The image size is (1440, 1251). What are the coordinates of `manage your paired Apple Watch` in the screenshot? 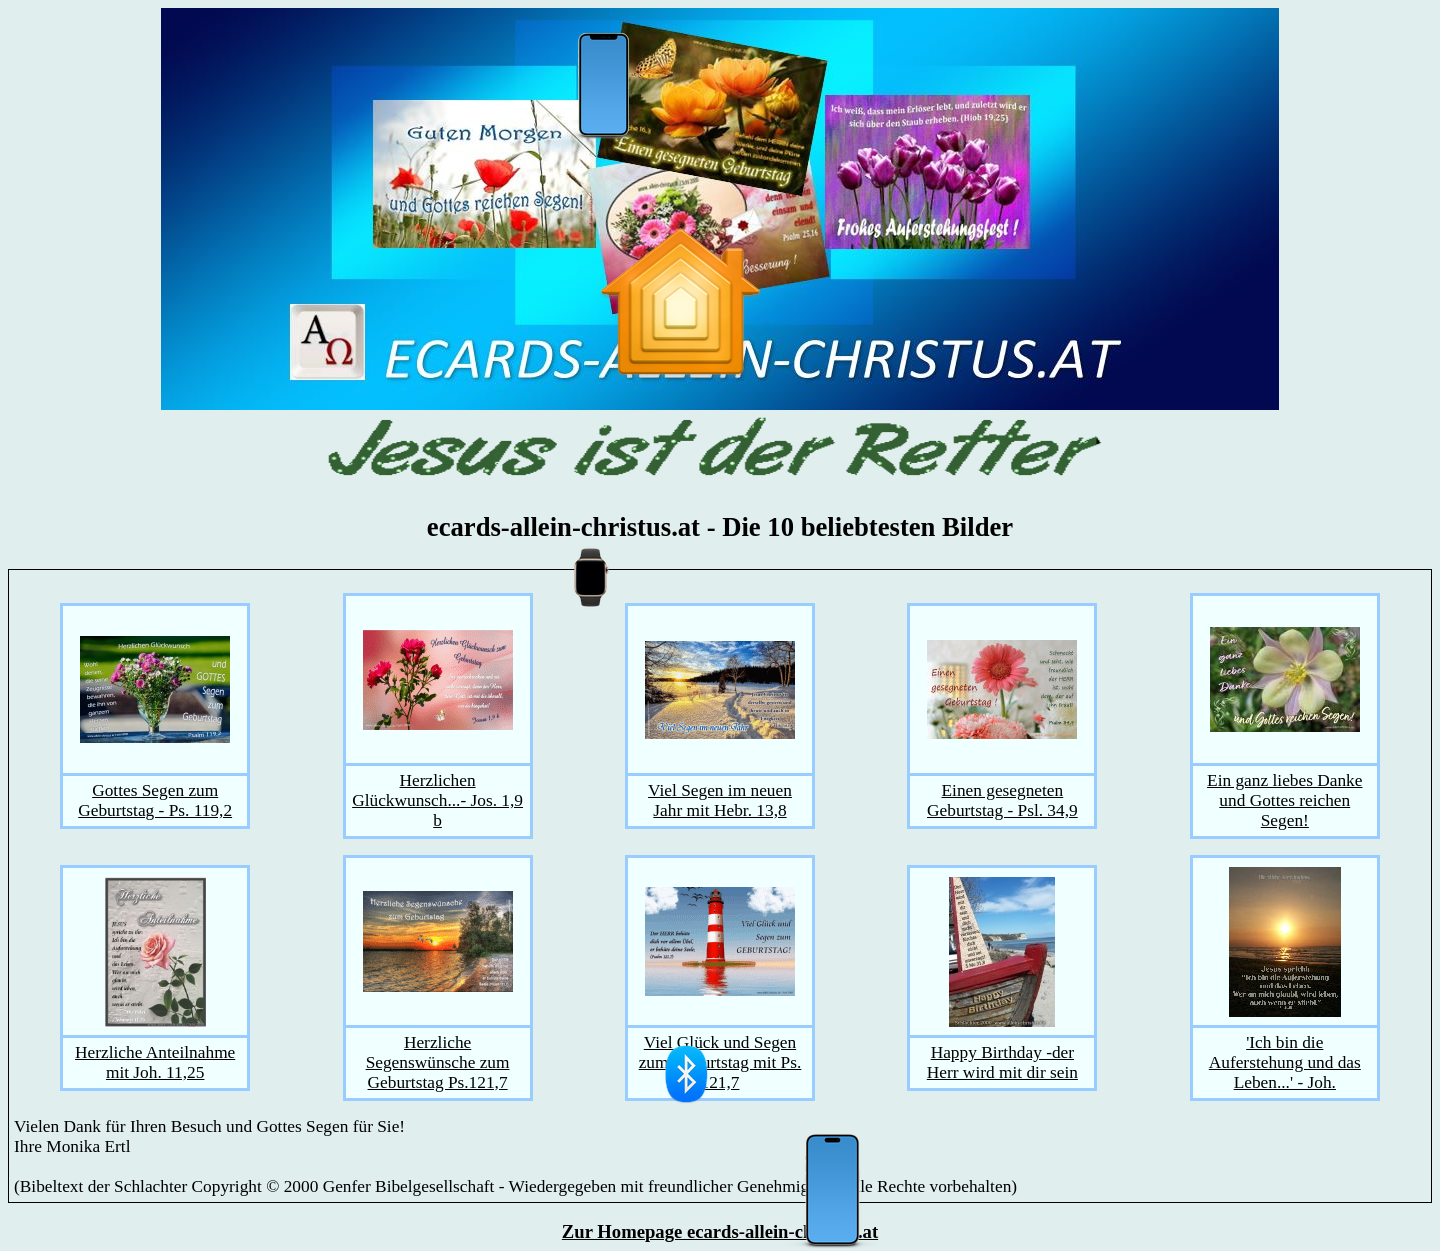 It's located at (590, 577).